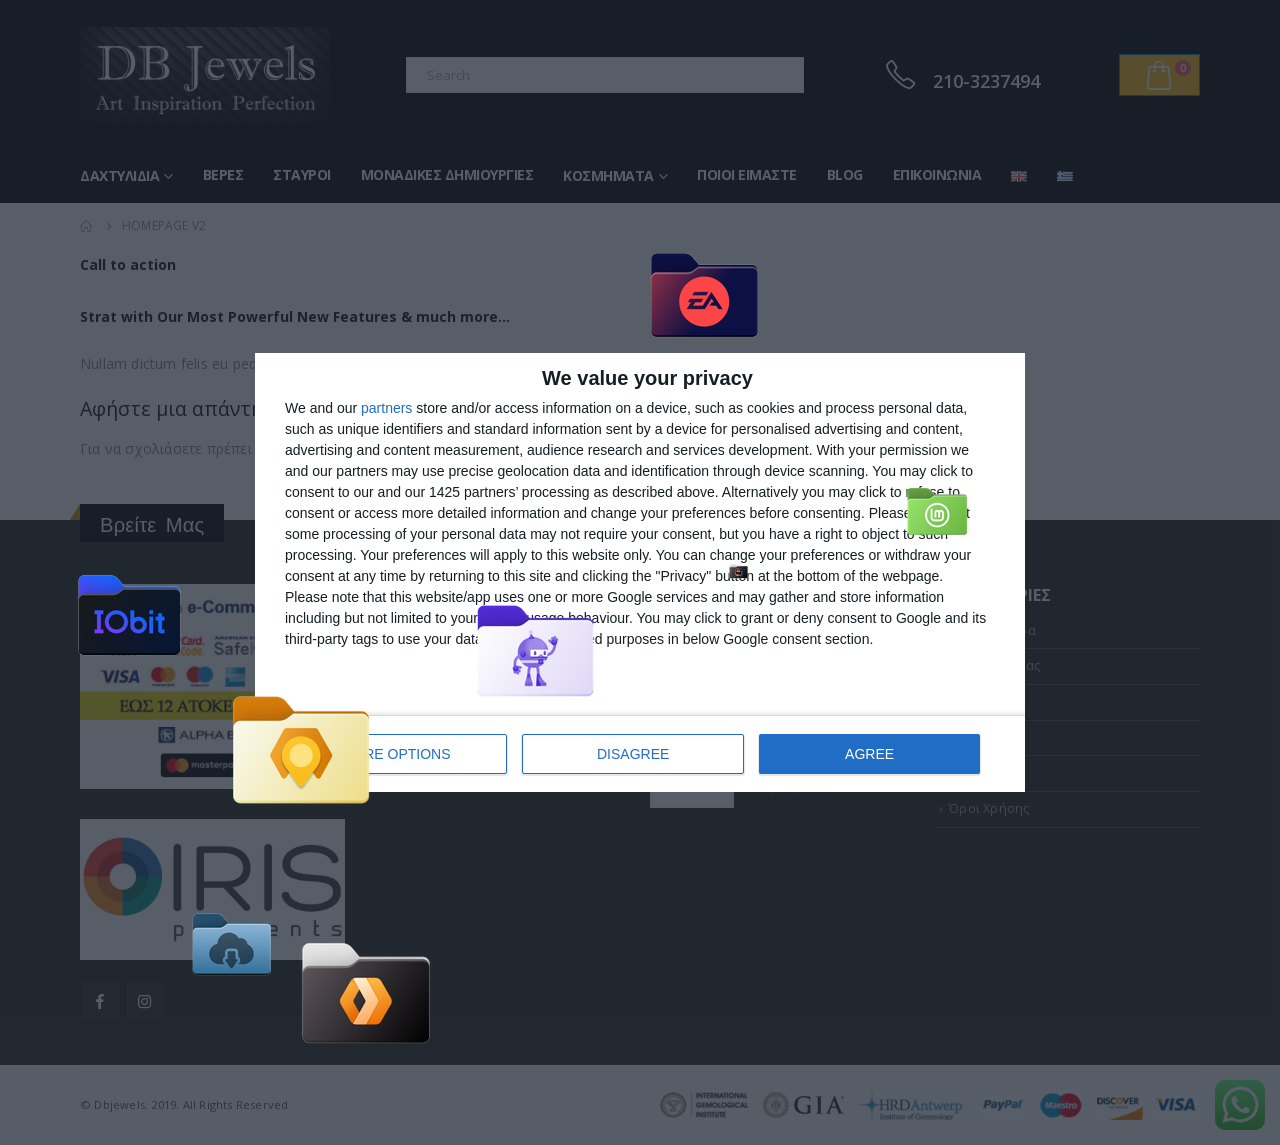 Image resolution: width=1280 pixels, height=1145 pixels. What do you see at coordinates (704, 298) in the screenshot?
I see `folder for EA (Electronic Arts) games or applications` at bounding box center [704, 298].